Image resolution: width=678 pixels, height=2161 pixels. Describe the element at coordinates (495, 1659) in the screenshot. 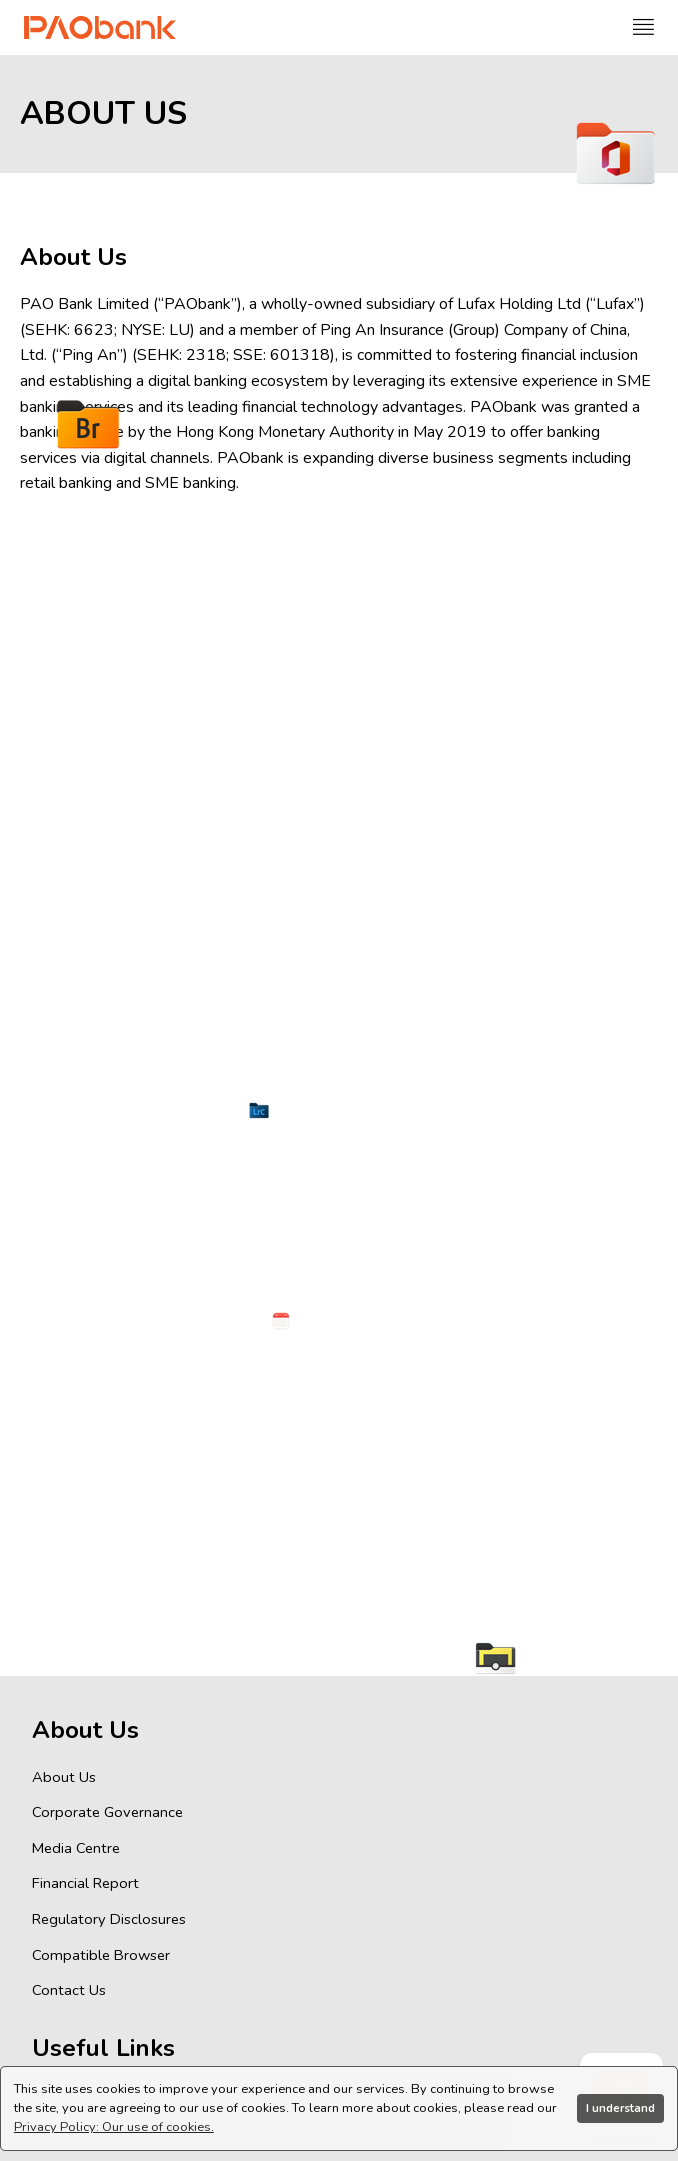

I see `folder for pokémon ultra ball collection or game assets` at that location.